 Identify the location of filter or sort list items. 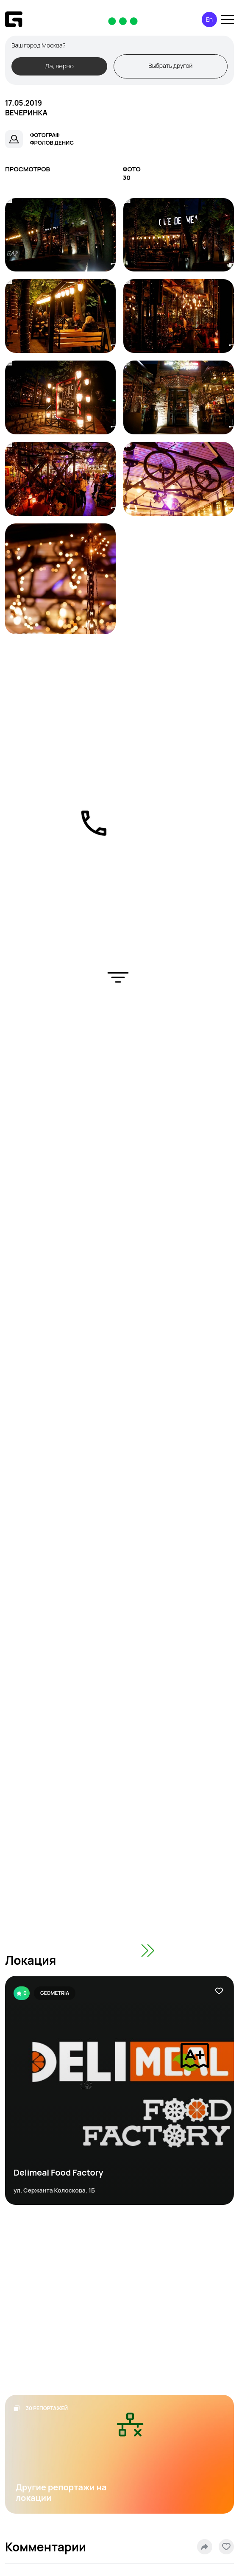
(118, 976).